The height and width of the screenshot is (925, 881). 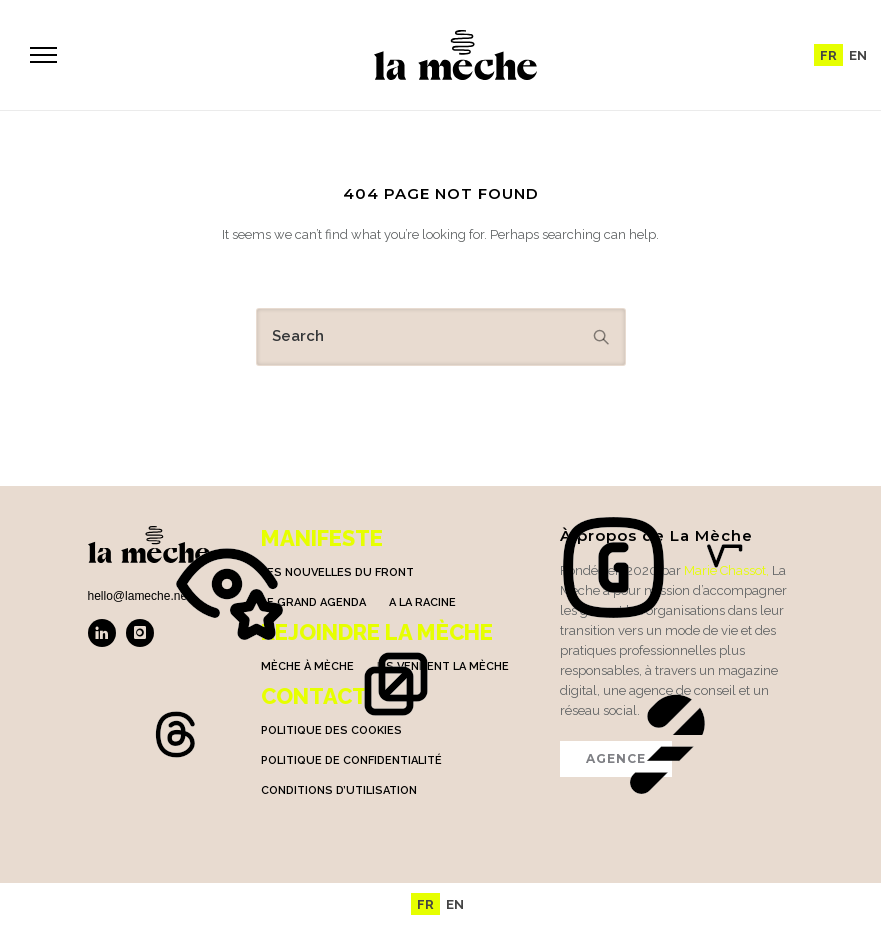 I want to click on view overlapping or intersecting layers, so click(x=396, y=684).